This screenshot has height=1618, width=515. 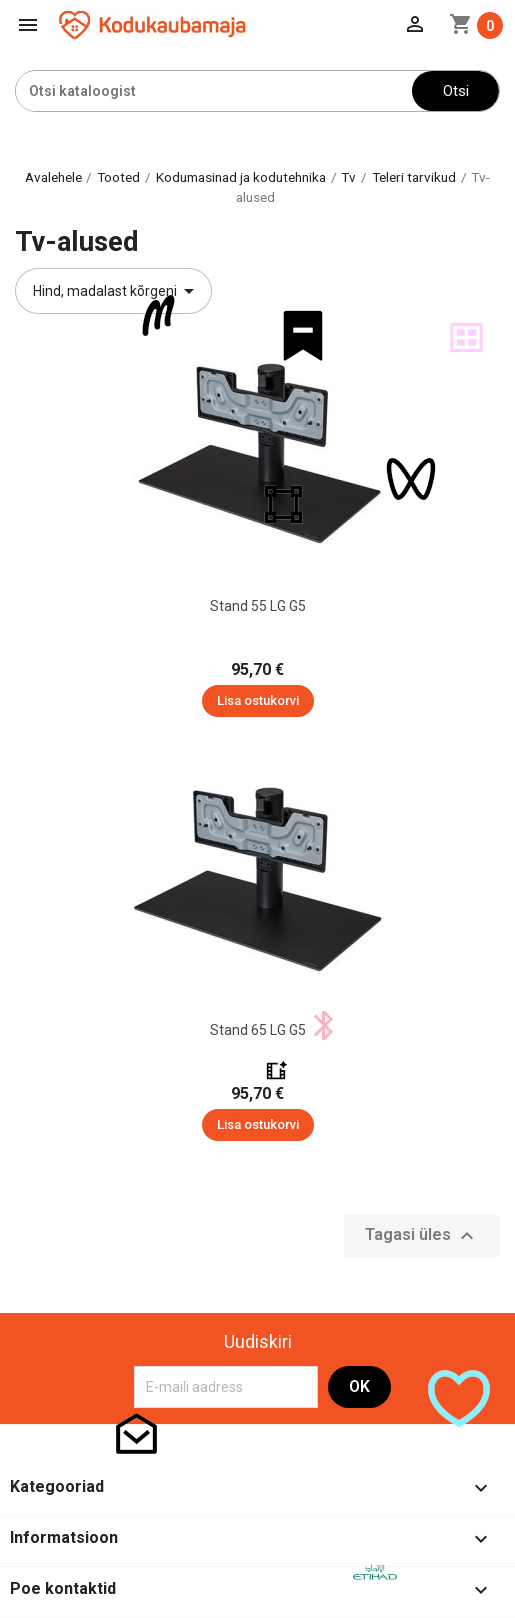 What do you see at coordinates (411, 479) in the screenshot?
I see `open wechat channels` at bounding box center [411, 479].